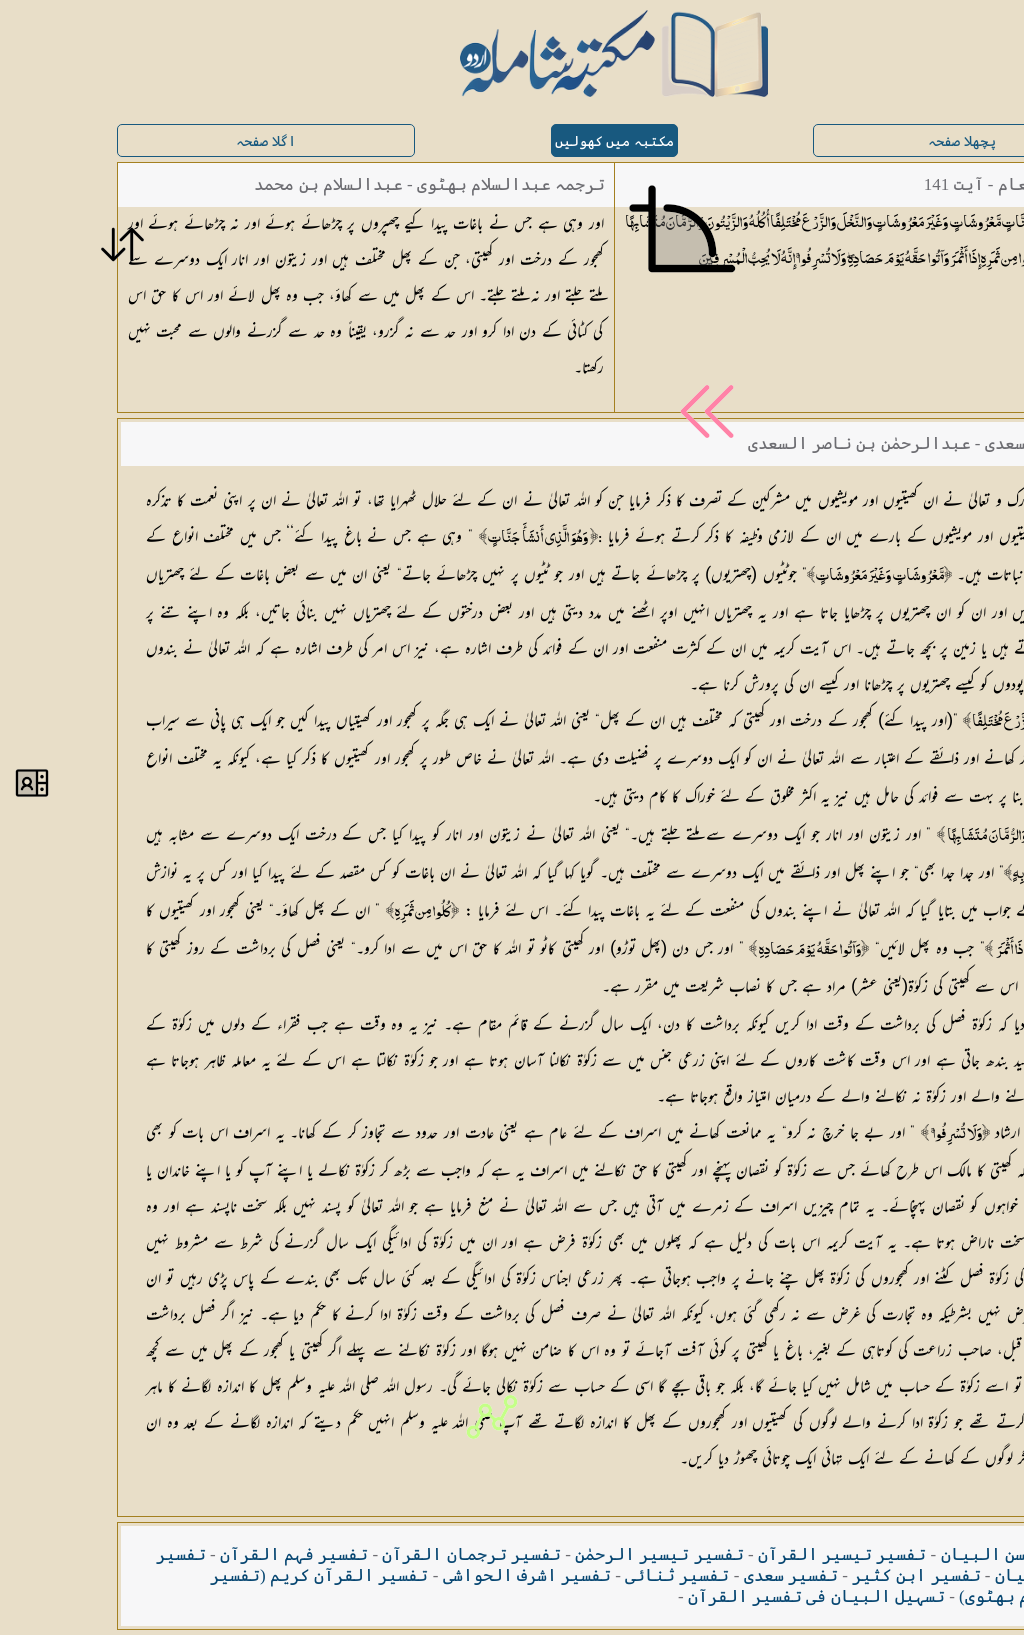 The image size is (1024, 1635). Describe the element at coordinates (122, 244) in the screenshot. I see `swap or reorder items vertically` at that location.